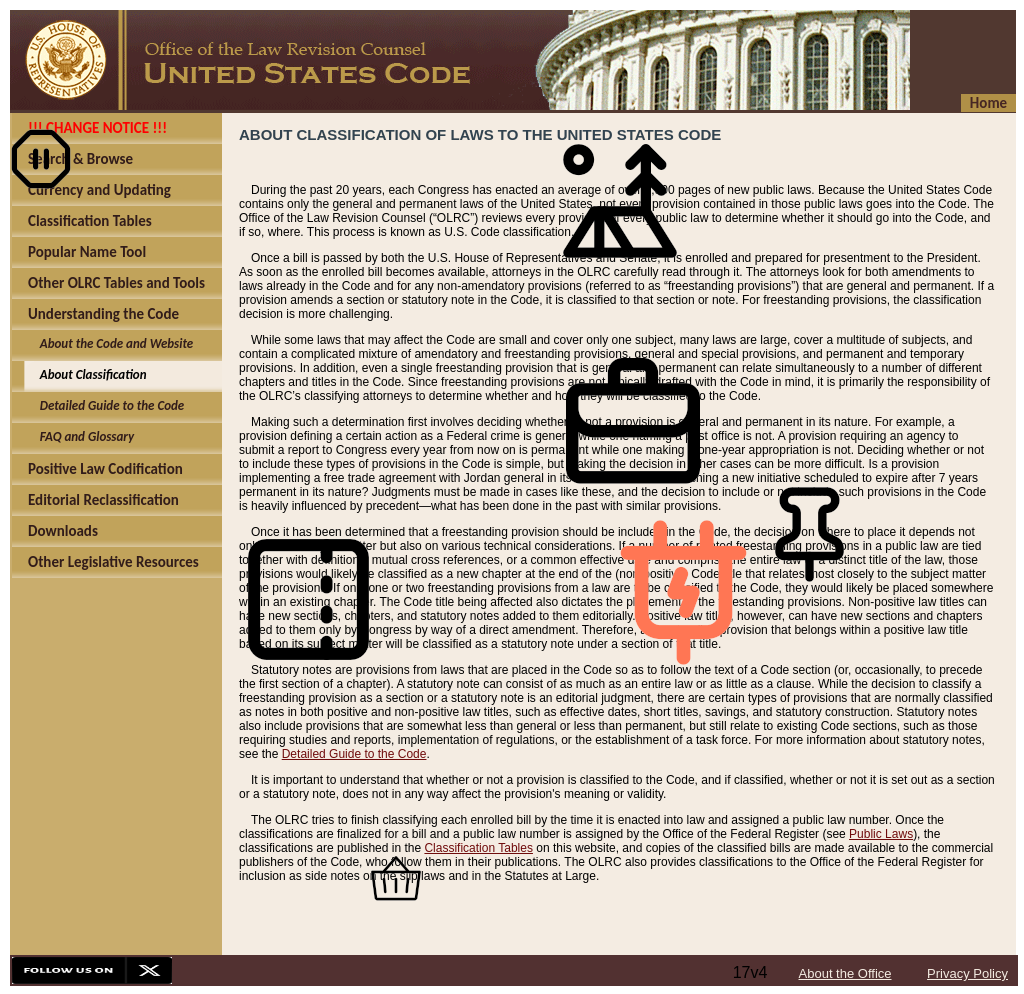 This screenshot has height=994, width=1024. What do you see at coordinates (809, 534) in the screenshot?
I see `pin an item to keep it visible` at bounding box center [809, 534].